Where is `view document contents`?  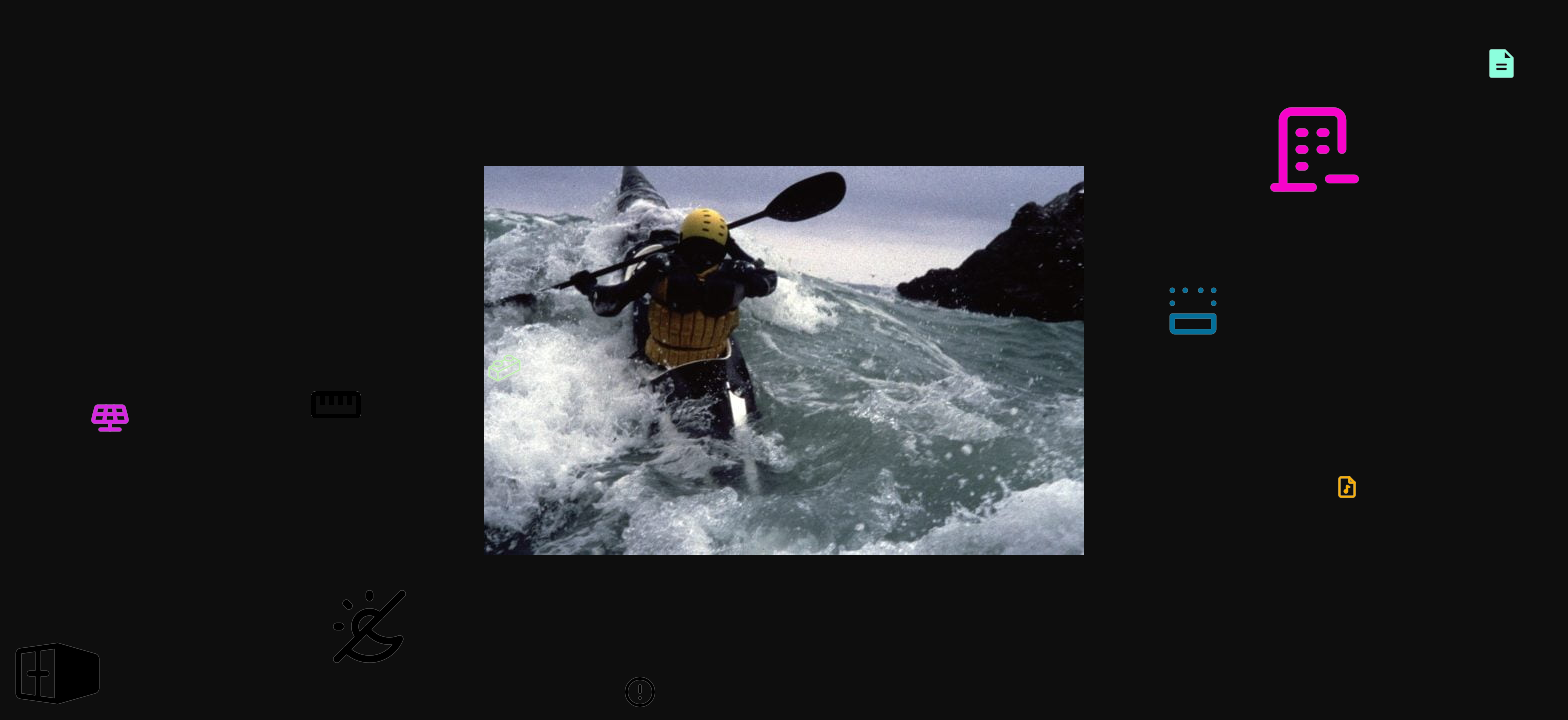
view document contents is located at coordinates (1501, 63).